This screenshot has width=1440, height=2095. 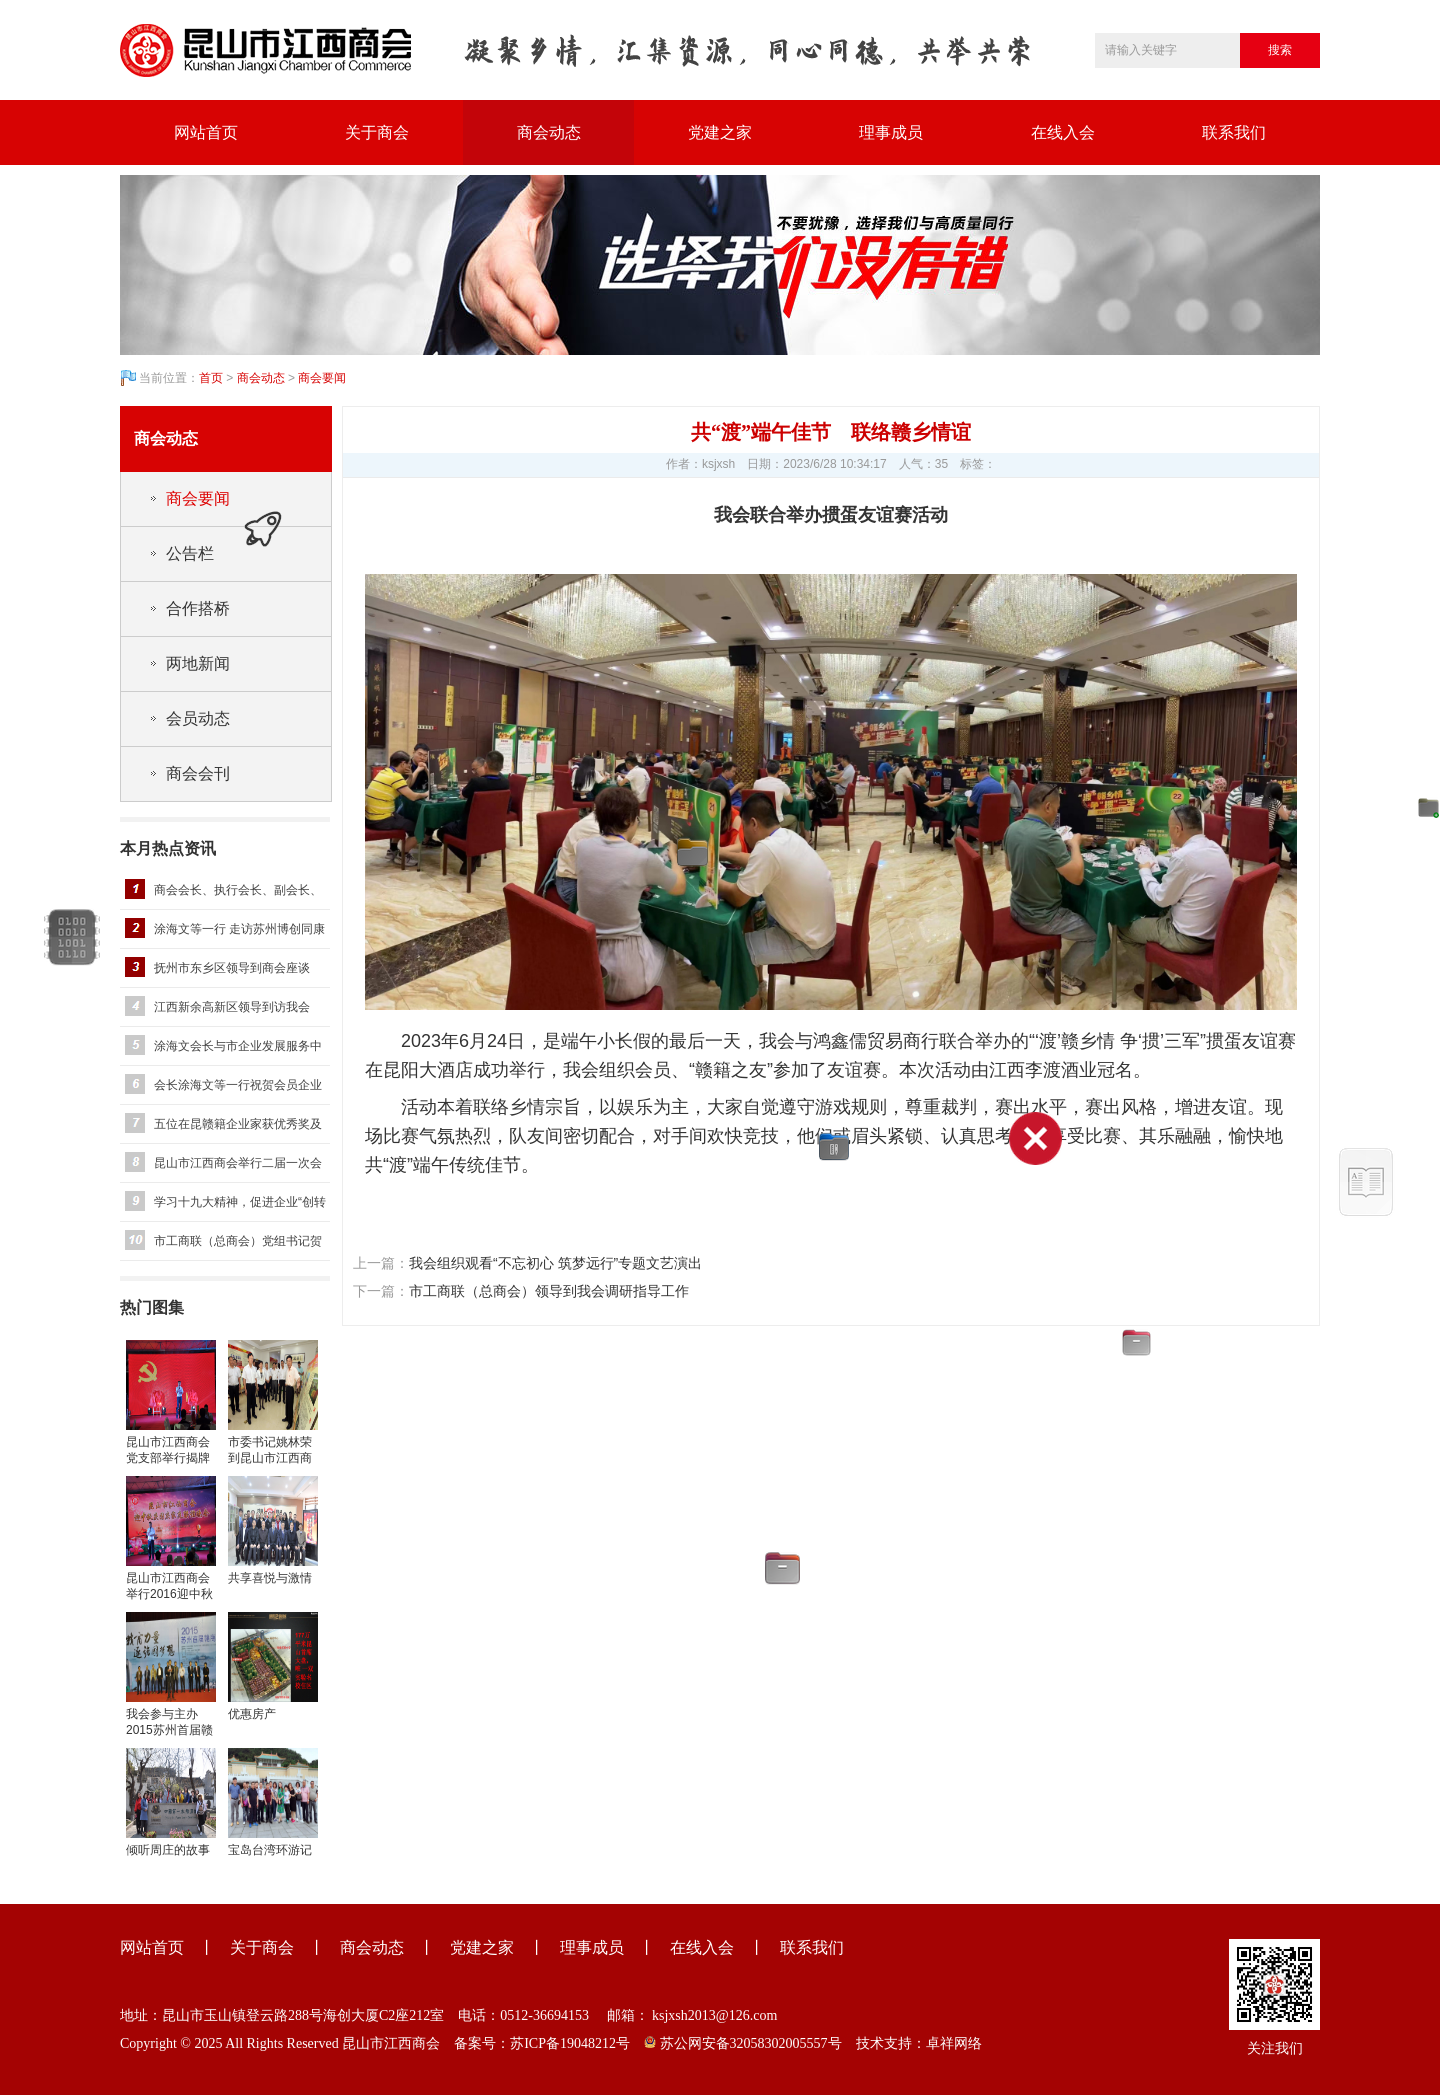 What do you see at coordinates (834, 1146) in the screenshot?
I see `open templates folder` at bounding box center [834, 1146].